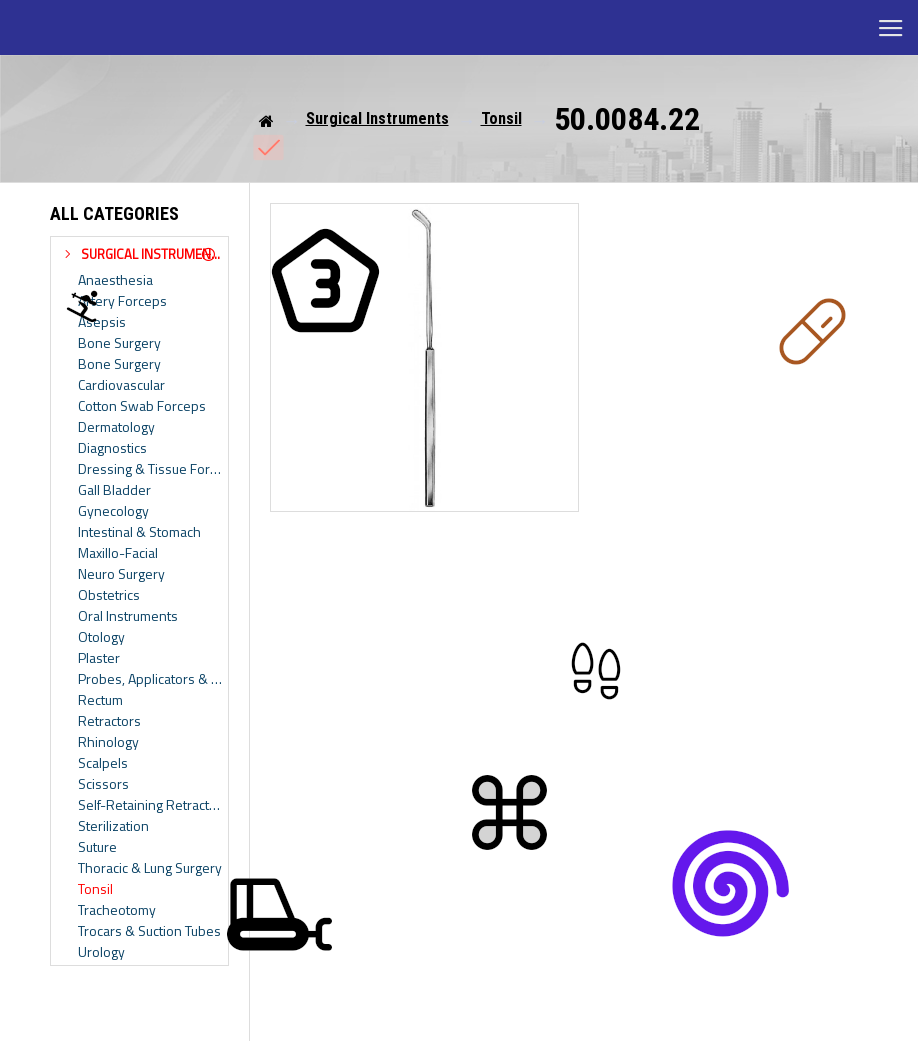  I want to click on execute a keyboard command shortcut, so click(509, 812).